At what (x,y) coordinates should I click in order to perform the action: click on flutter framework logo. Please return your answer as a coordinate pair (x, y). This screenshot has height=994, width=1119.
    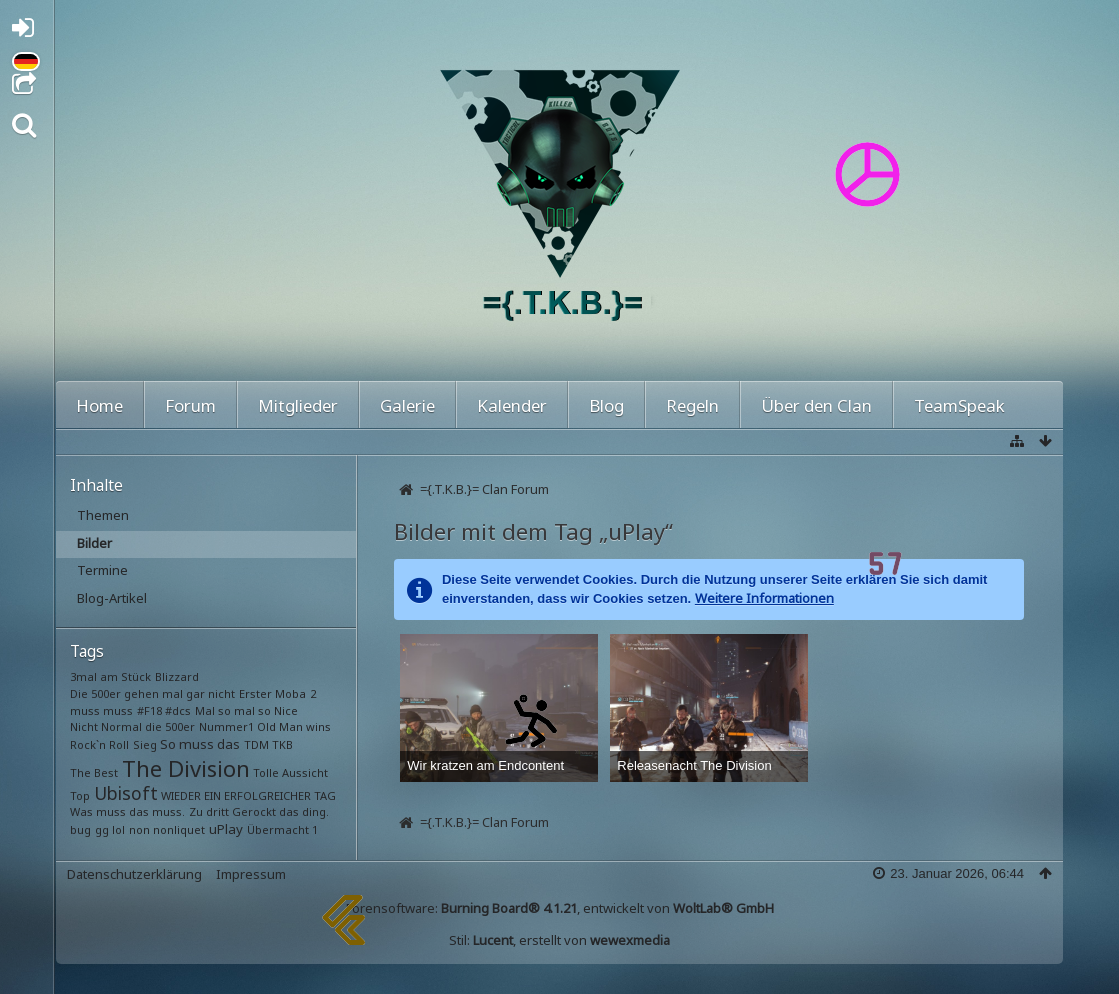
    Looking at the image, I should click on (345, 920).